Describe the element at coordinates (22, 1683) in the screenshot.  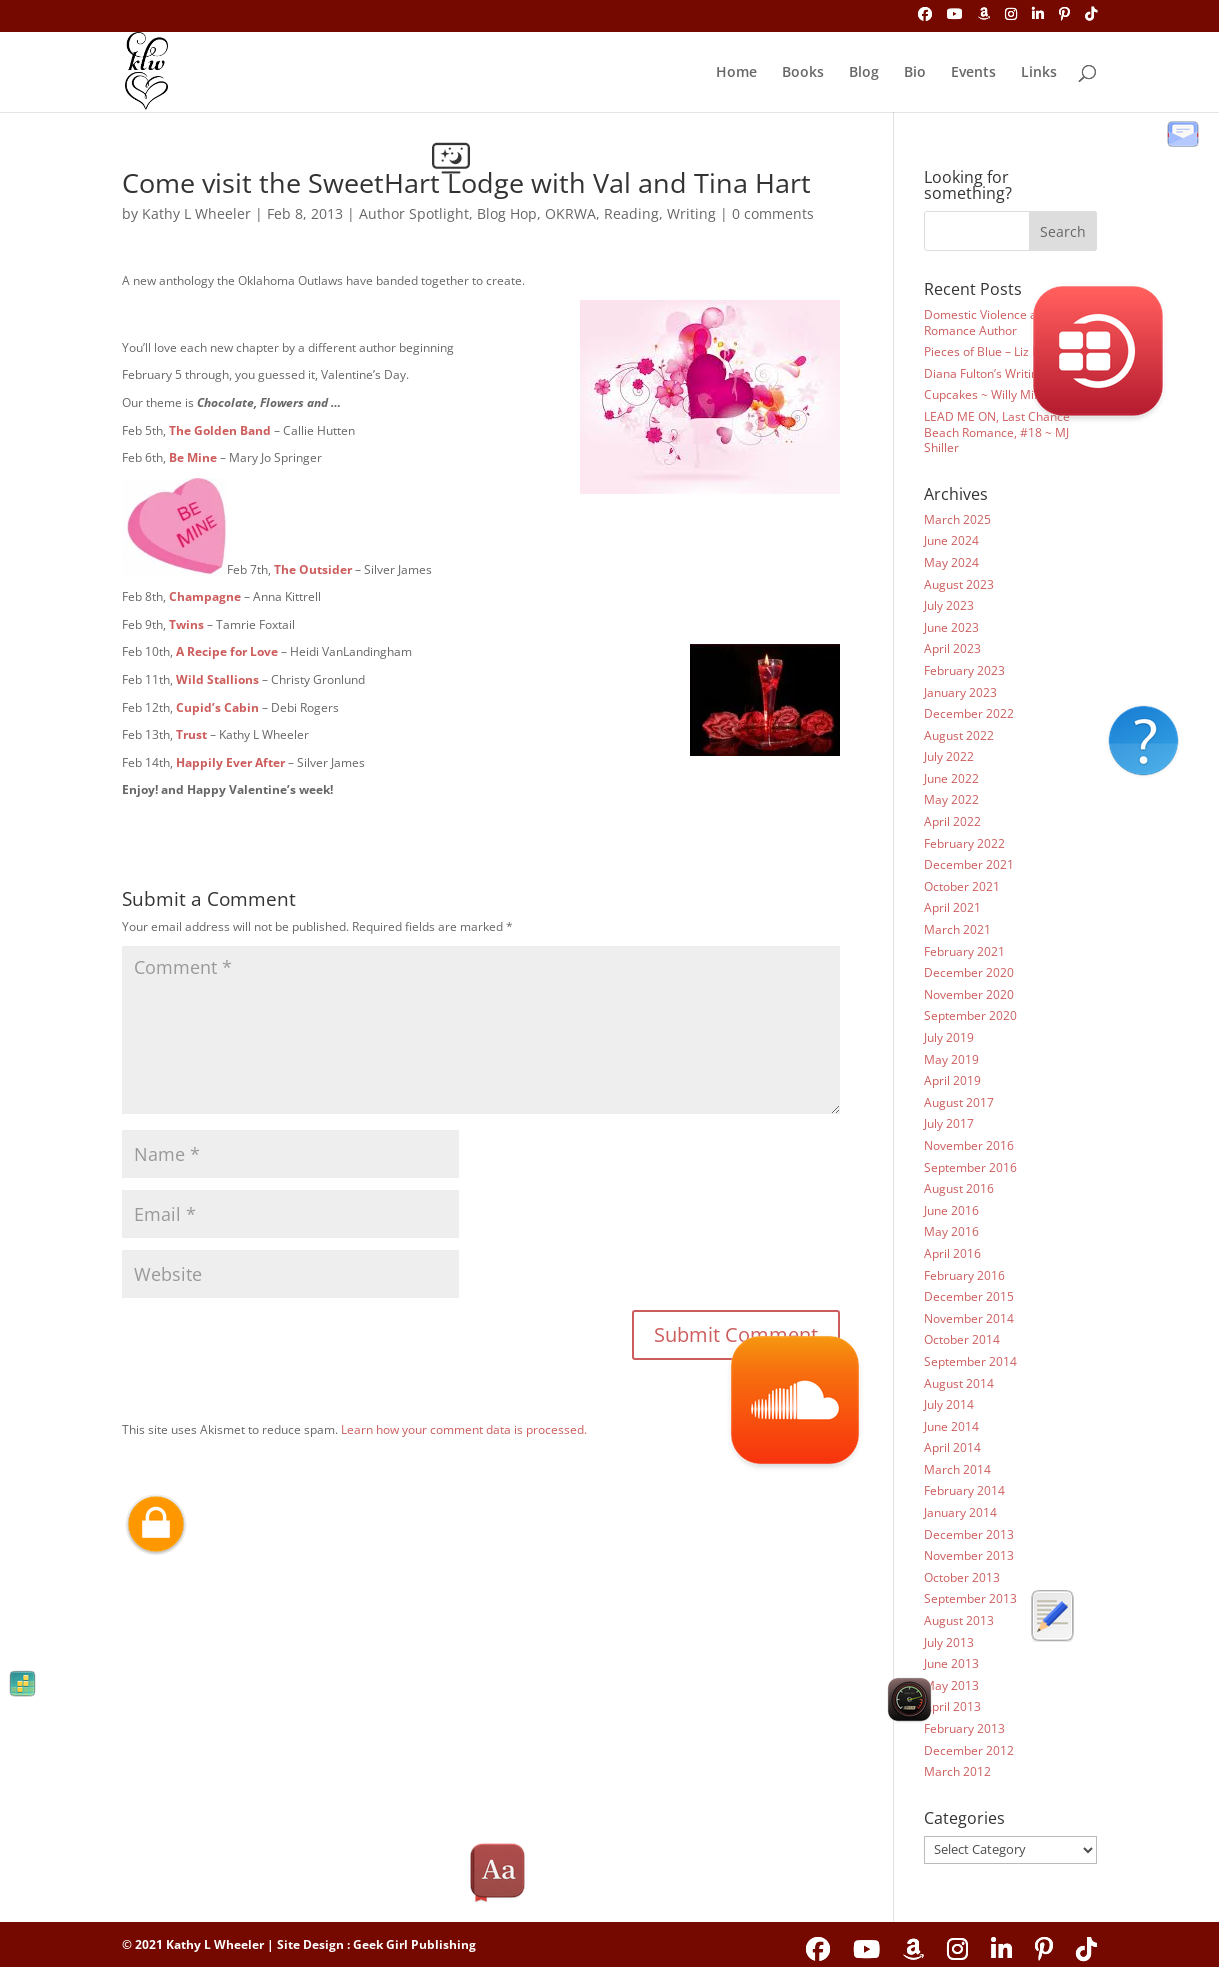
I see `launch quadrapassel tetris-style puzzle game` at that location.